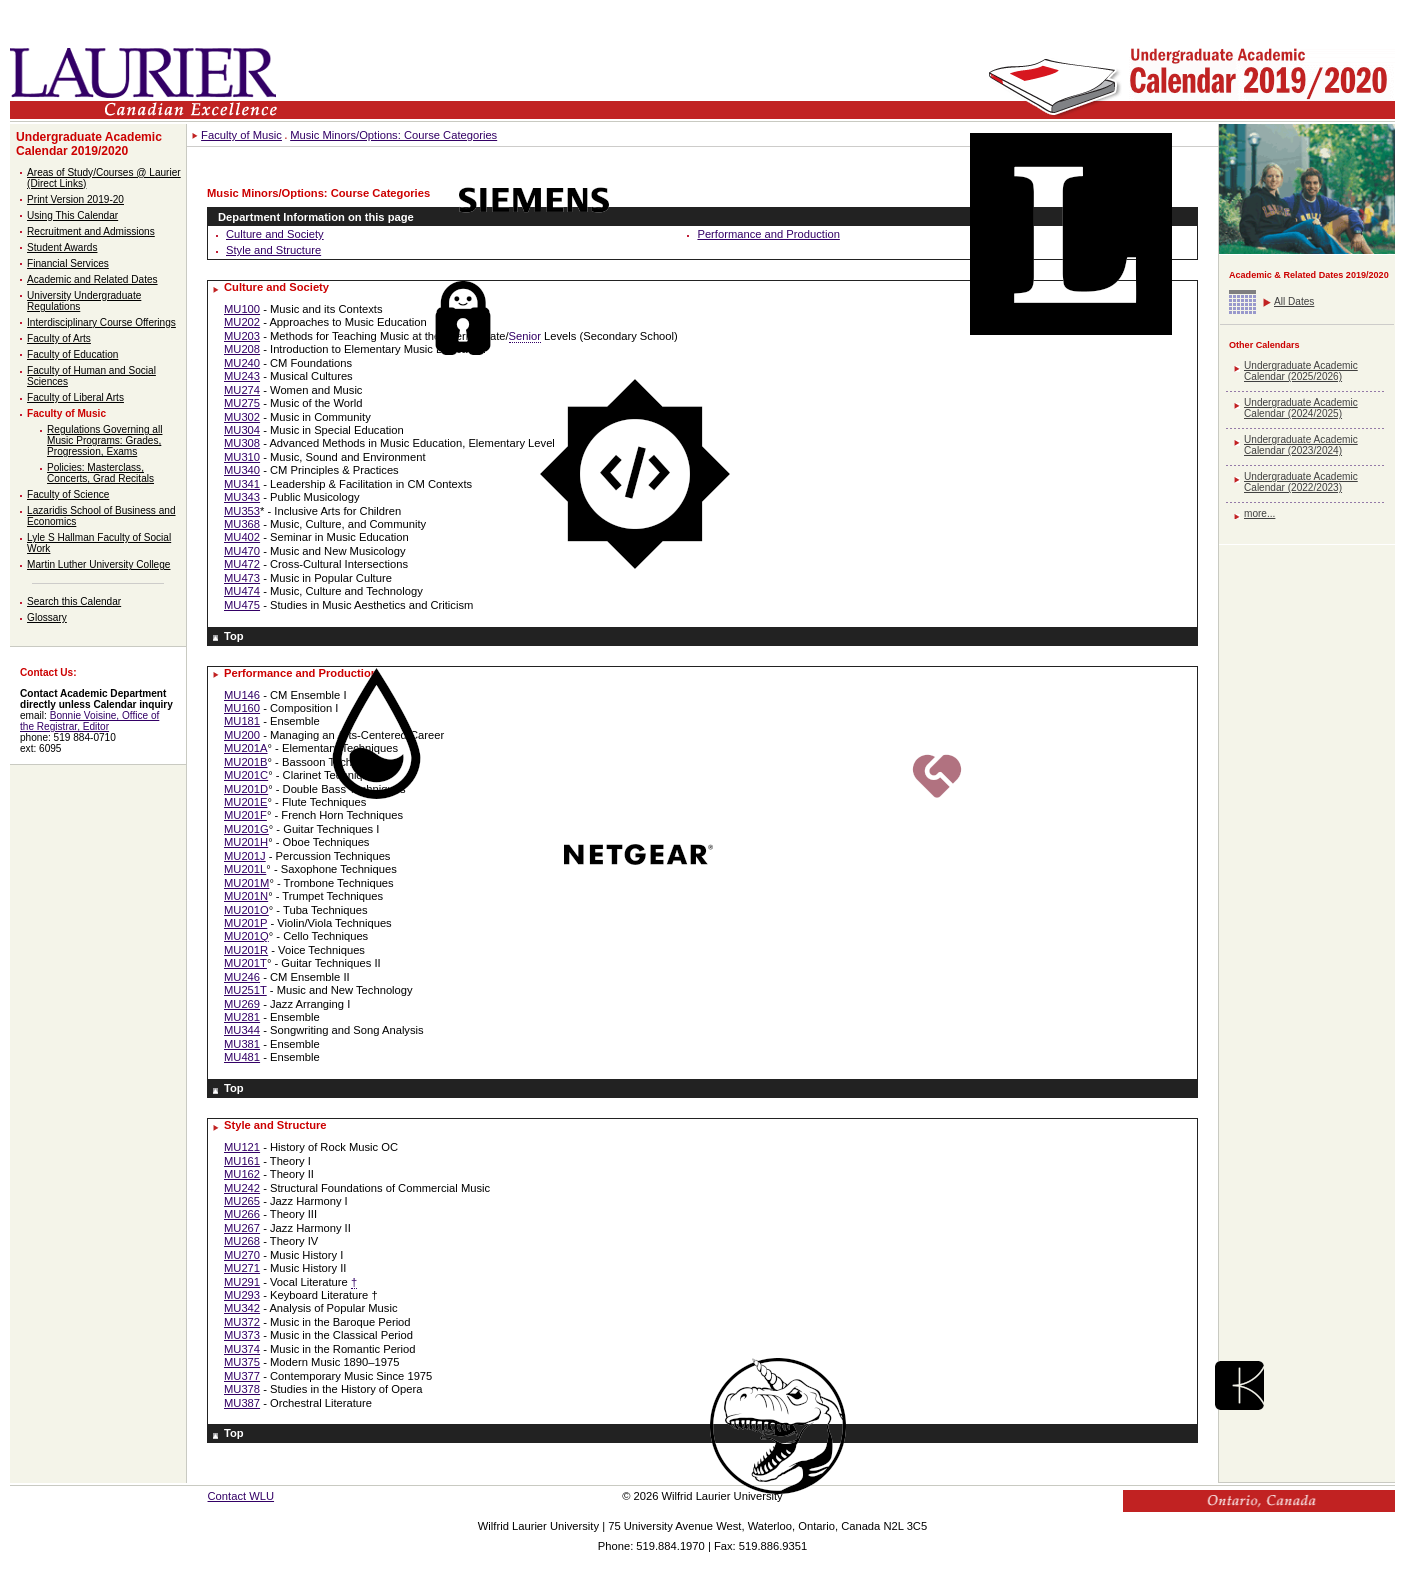 This screenshot has height=1582, width=1405. What do you see at coordinates (1071, 234) in the screenshot?
I see `visit the Lobsters link aggregation site` at bounding box center [1071, 234].